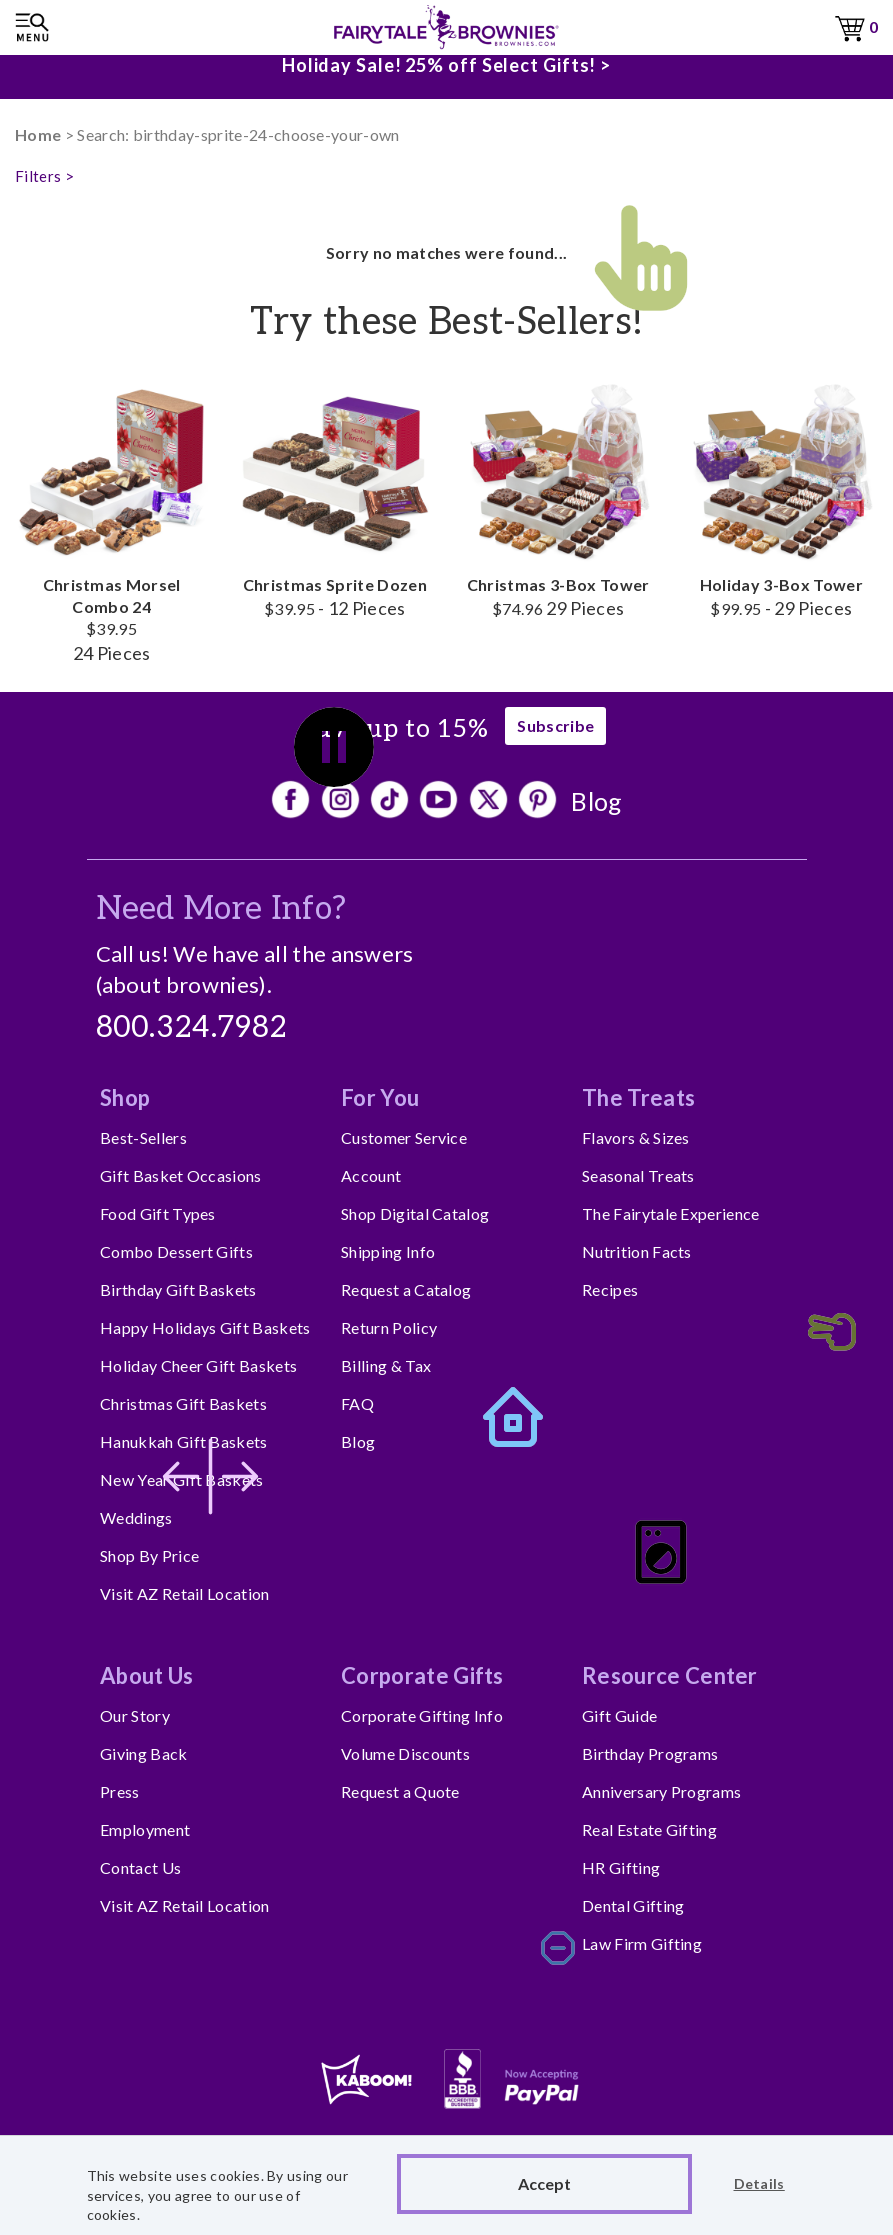  I want to click on navigate to home screen, so click(513, 1417).